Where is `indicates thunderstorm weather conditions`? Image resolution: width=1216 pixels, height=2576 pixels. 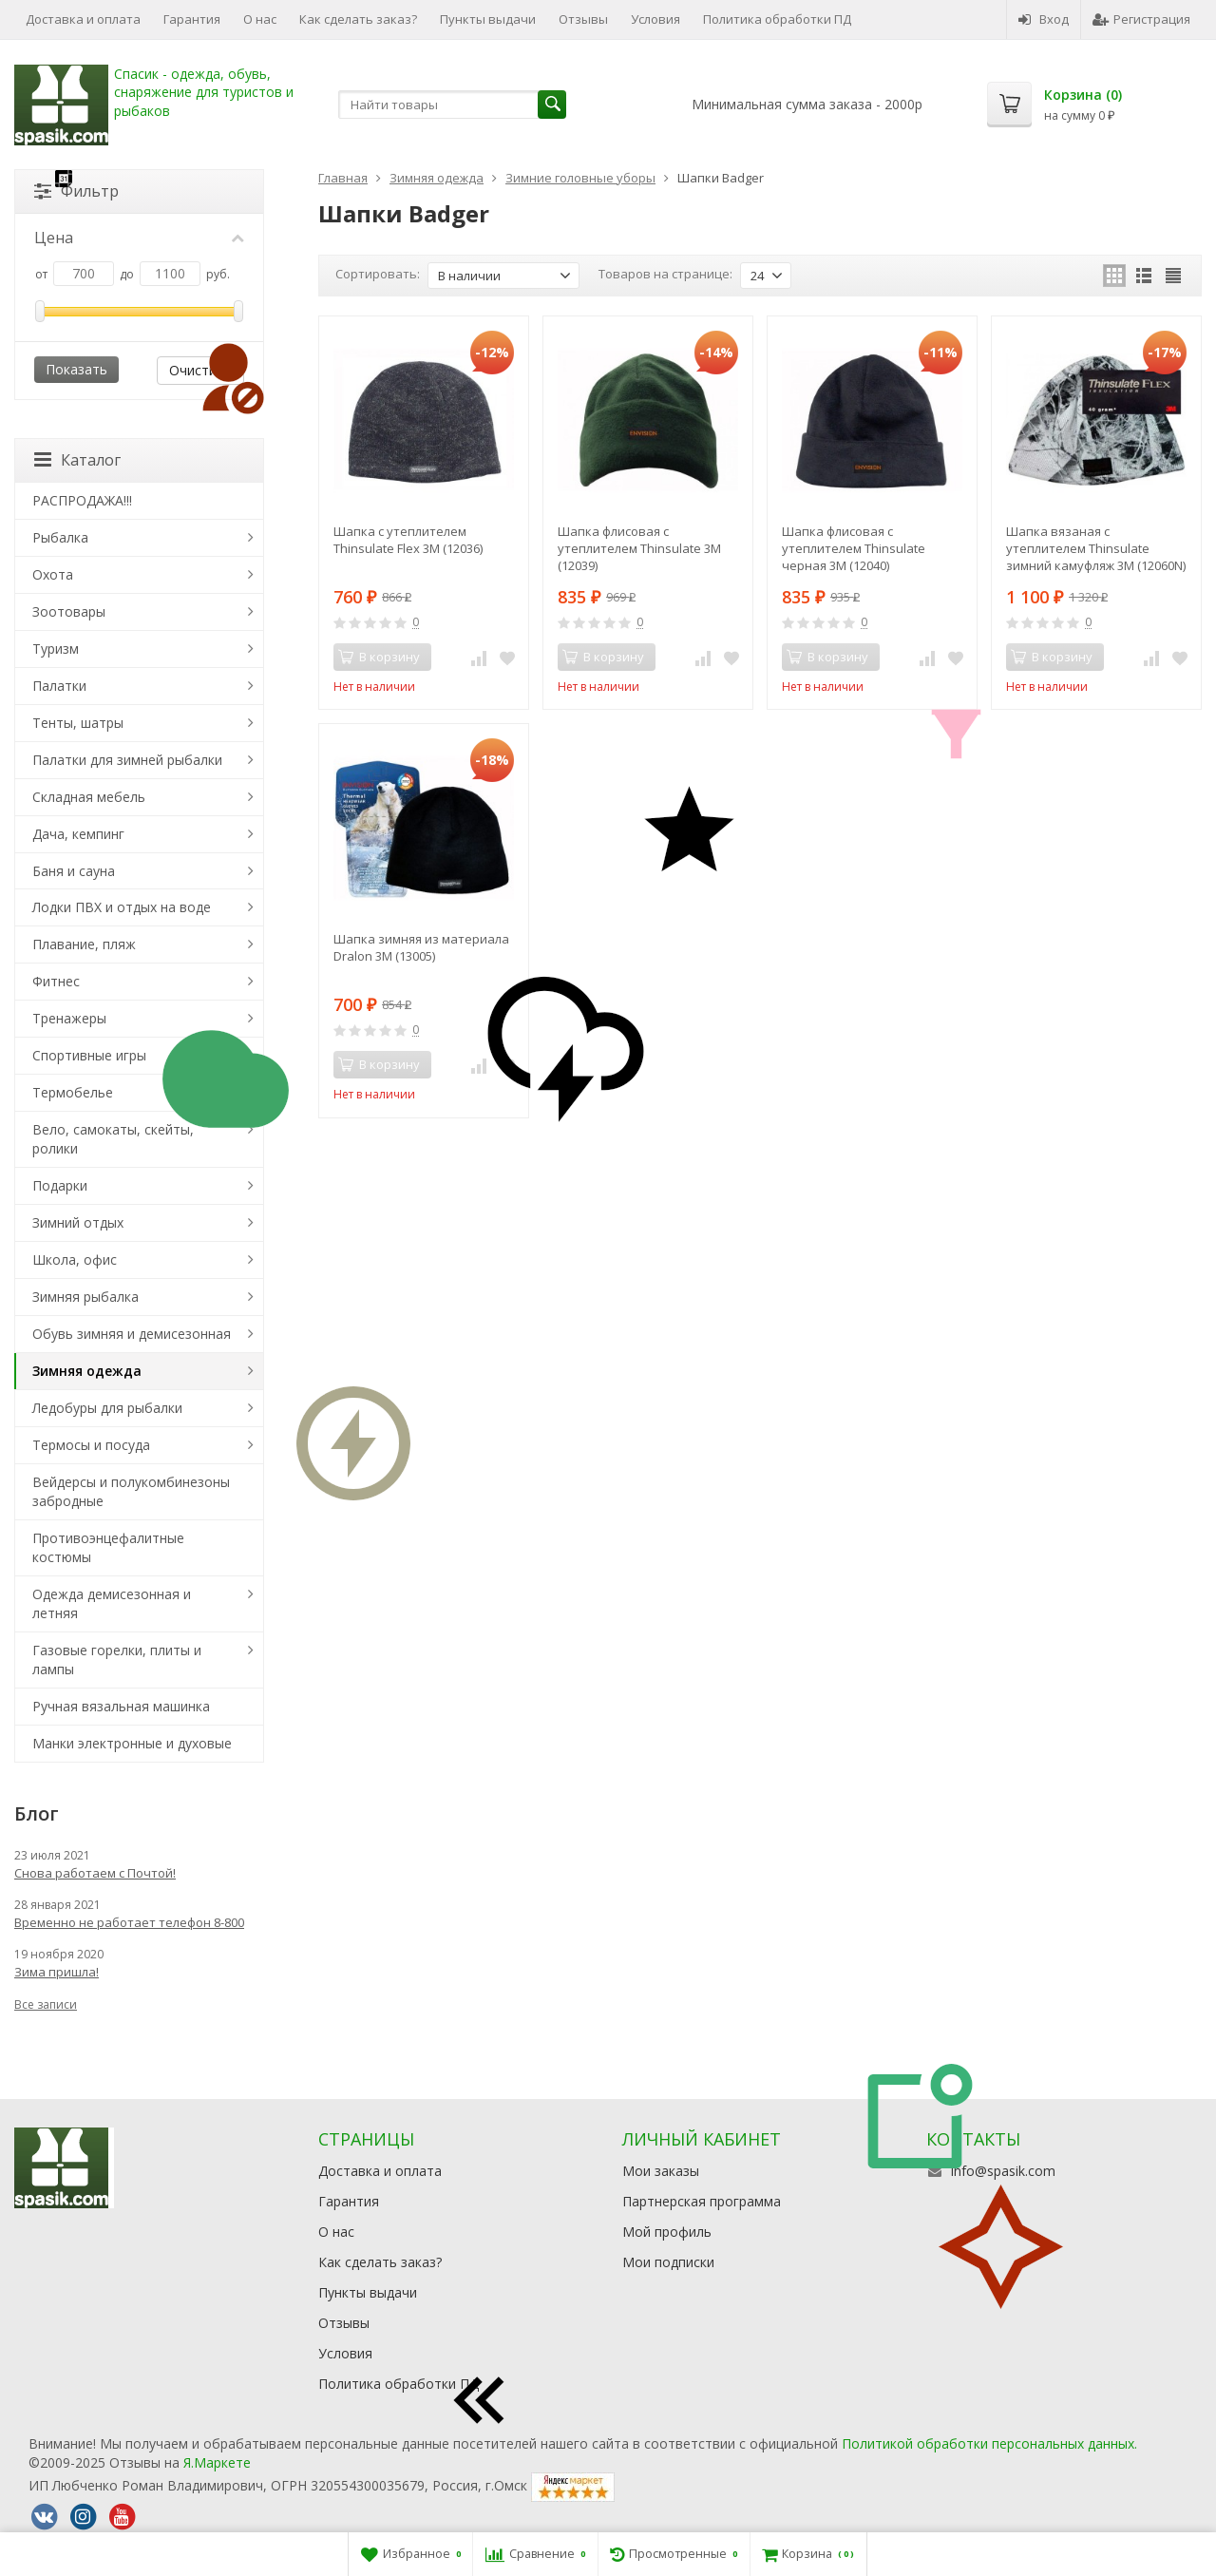
indicates thunderstorm weather conditions is located at coordinates (565, 1047).